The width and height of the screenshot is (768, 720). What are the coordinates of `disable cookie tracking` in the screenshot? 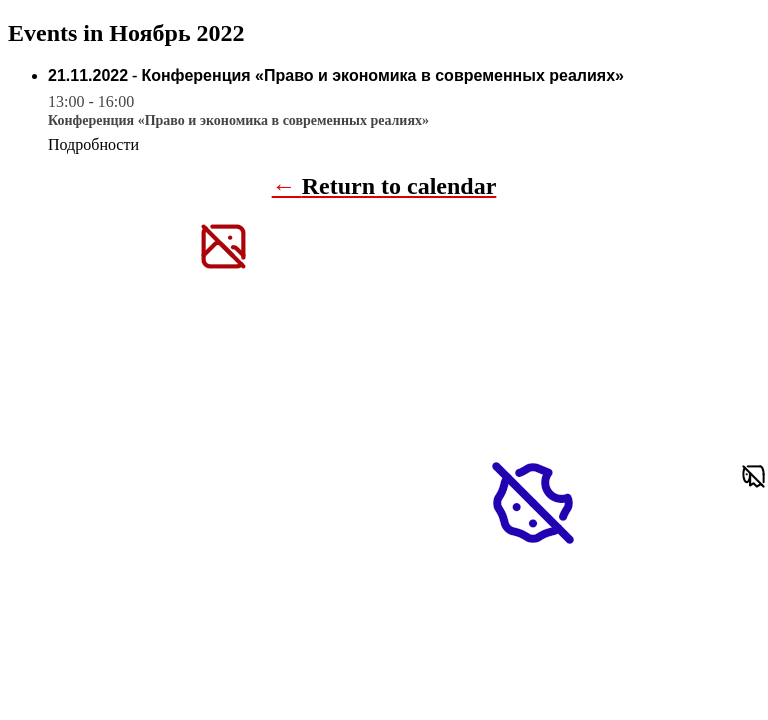 It's located at (533, 503).